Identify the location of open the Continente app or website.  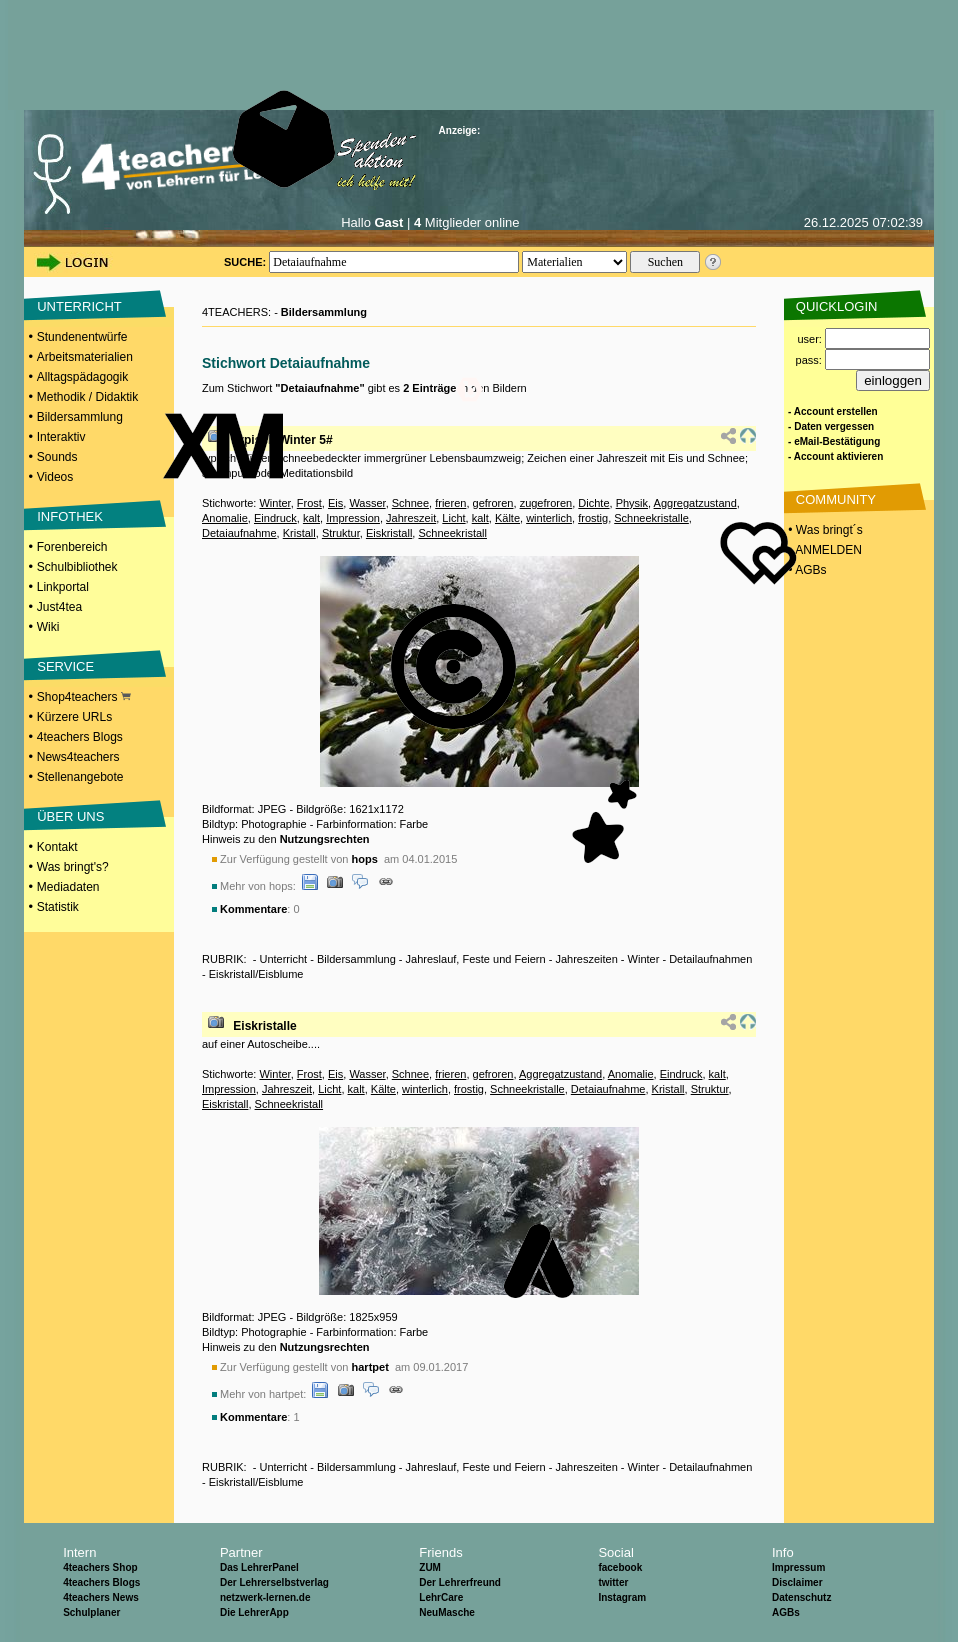
(453, 666).